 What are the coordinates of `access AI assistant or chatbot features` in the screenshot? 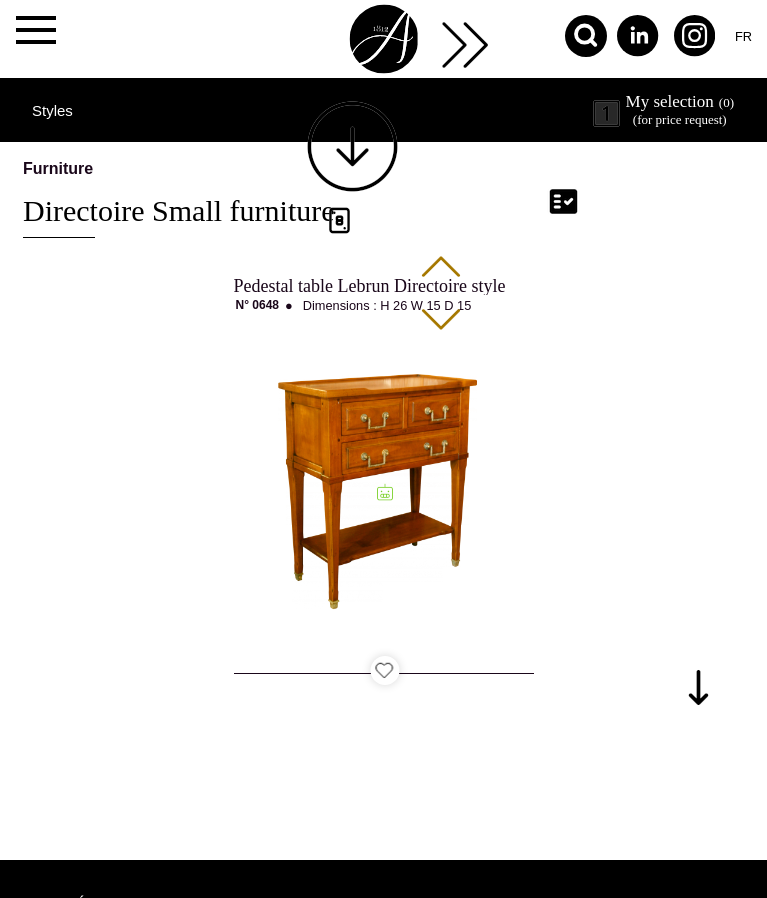 It's located at (385, 493).